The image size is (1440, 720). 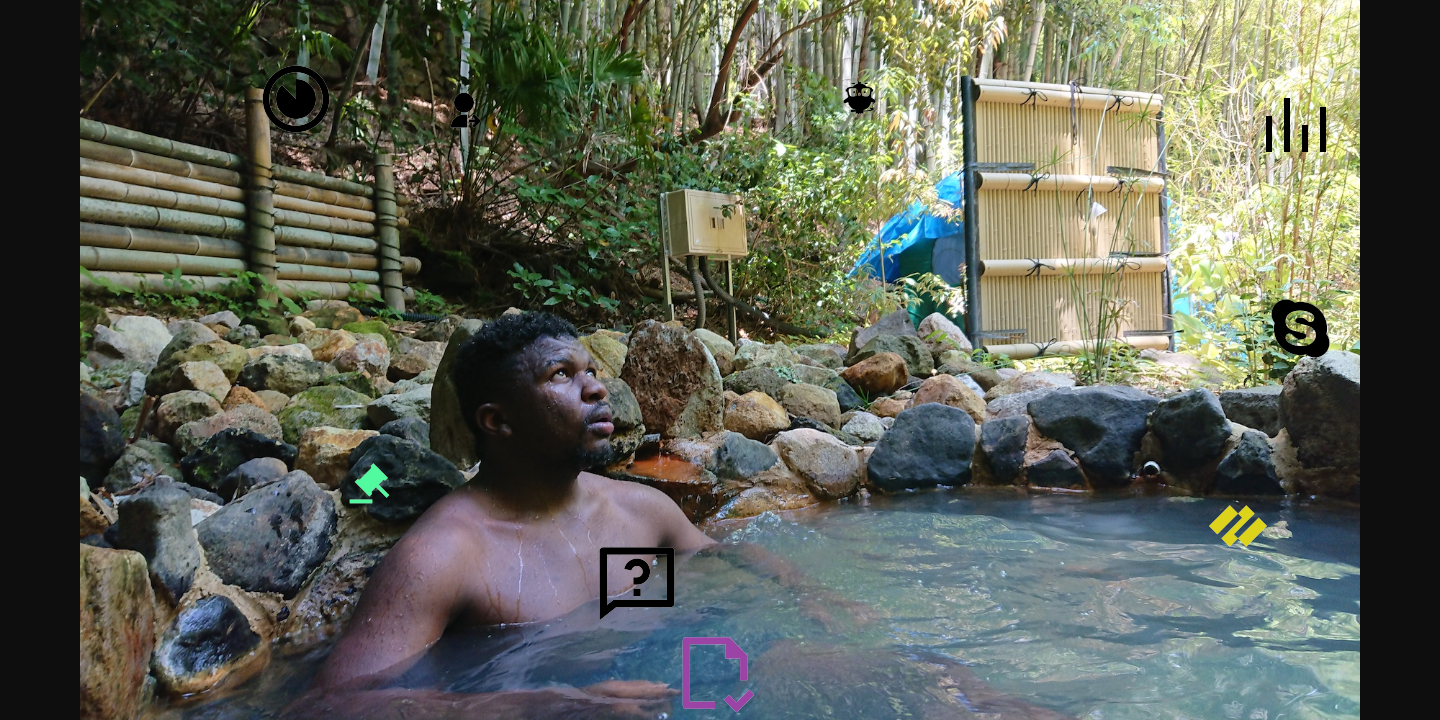 I want to click on palo alto networks company logo, so click(x=1238, y=526).